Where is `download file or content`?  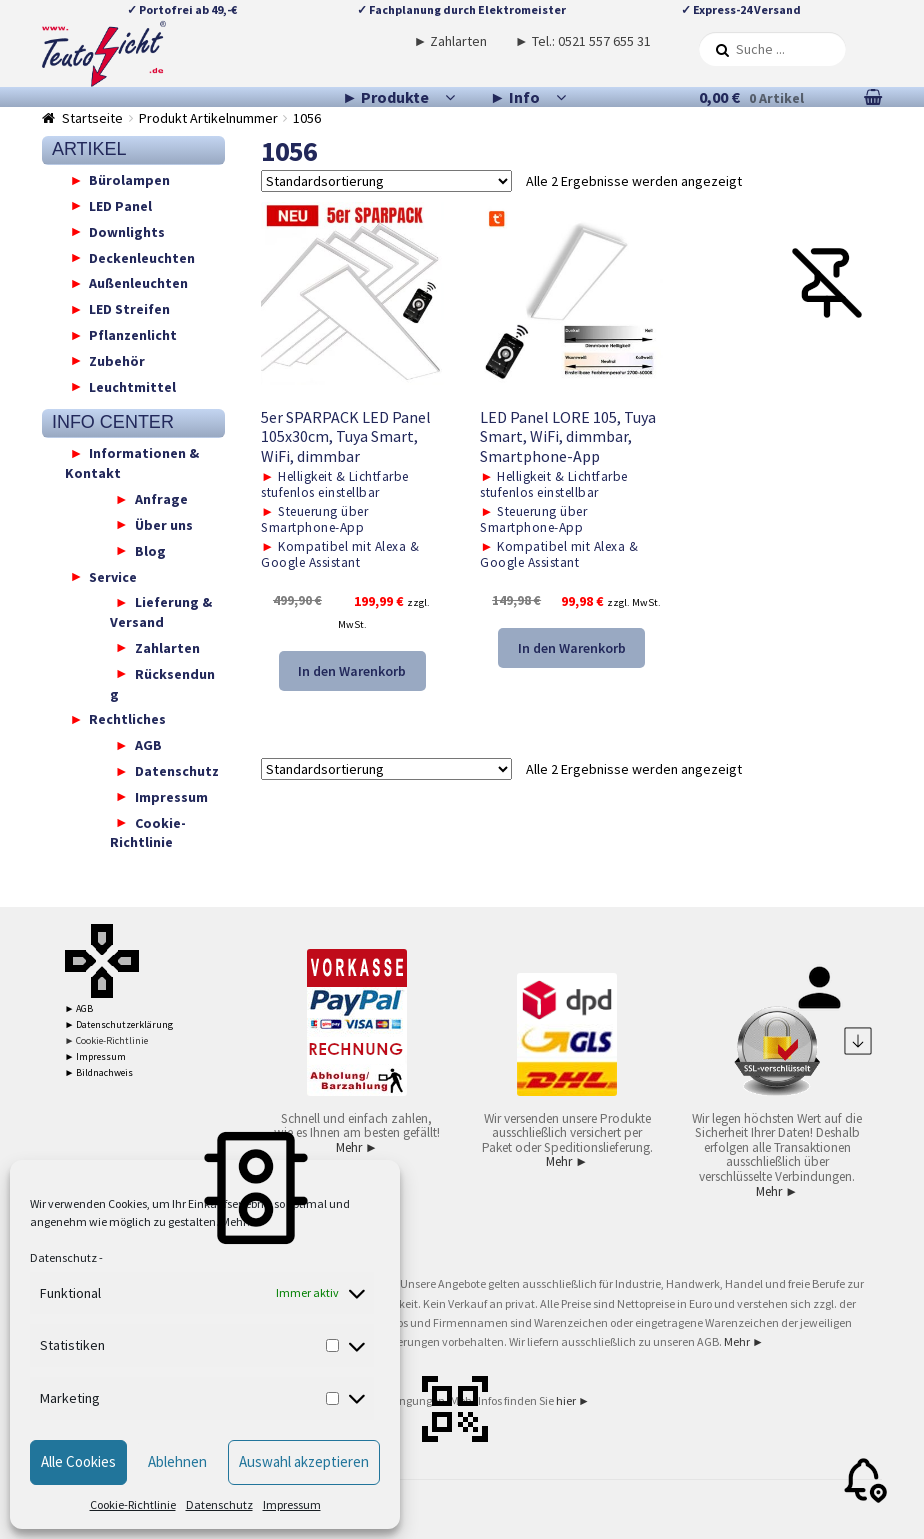 download file or content is located at coordinates (858, 1041).